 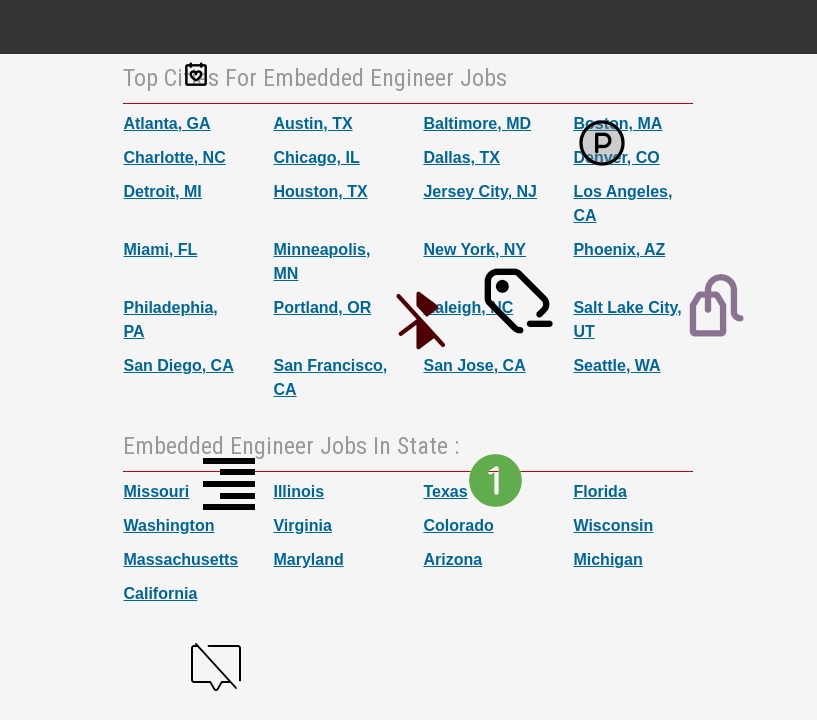 I want to click on indicates the first step in a process or sequence, so click(x=495, y=480).